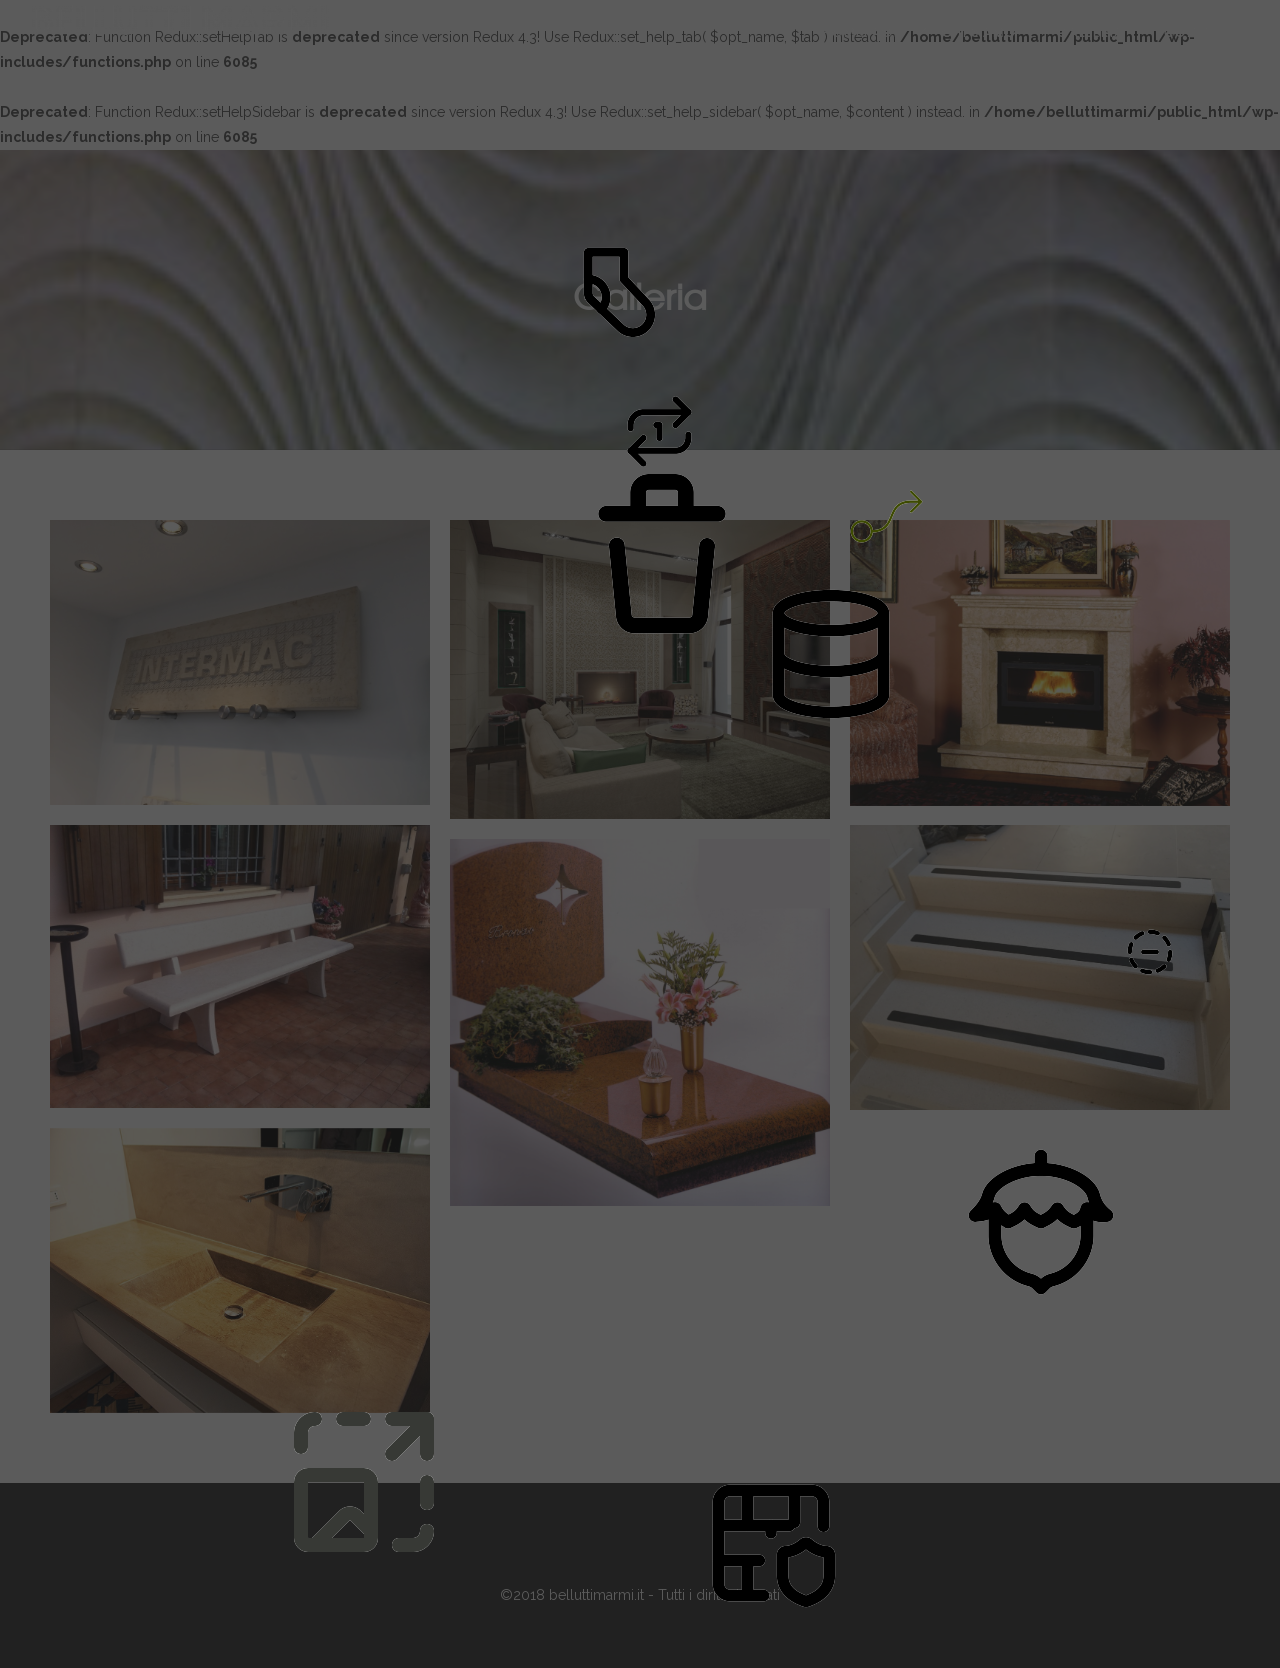  What do you see at coordinates (1150, 952) in the screenshot?
I see `remove item from a pending or draft state` at bounding box center [1150, 952].